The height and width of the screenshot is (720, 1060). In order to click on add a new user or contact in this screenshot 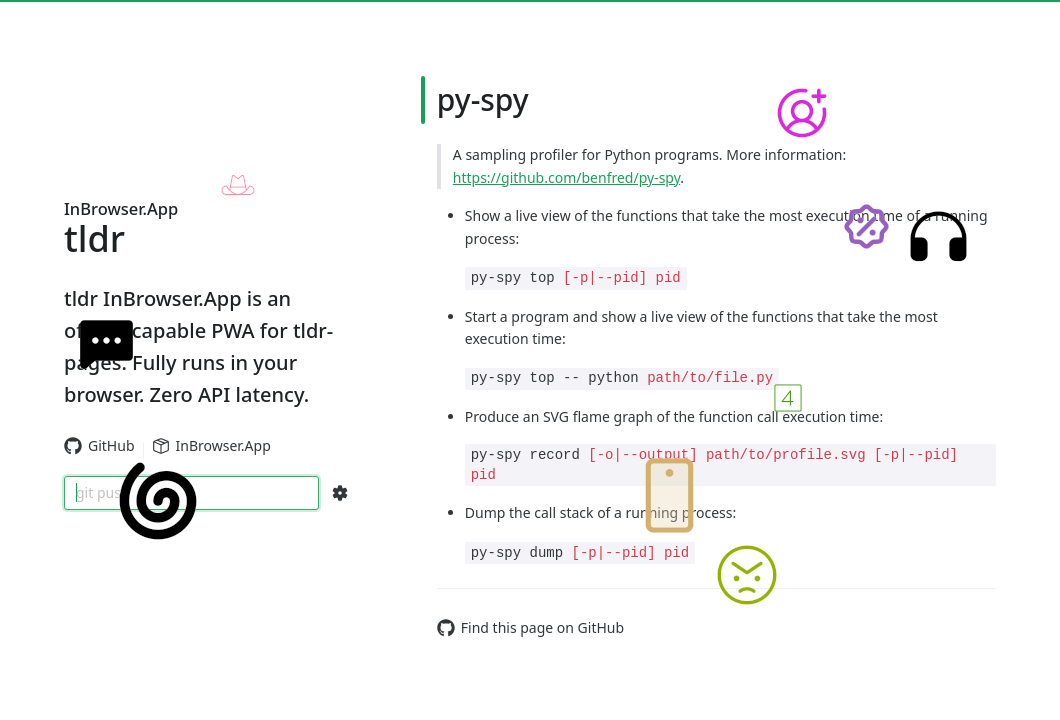, I will do `click(802, 113)`.